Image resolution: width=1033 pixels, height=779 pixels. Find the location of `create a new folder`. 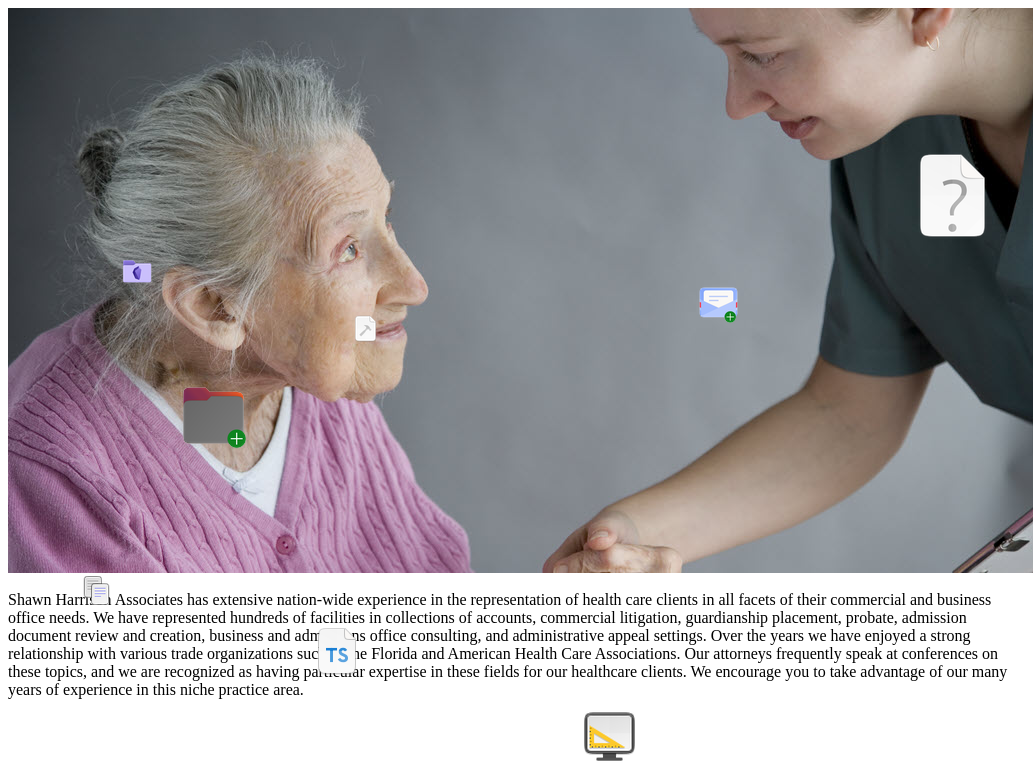

create a new folder is located at coordinates (213, 415).